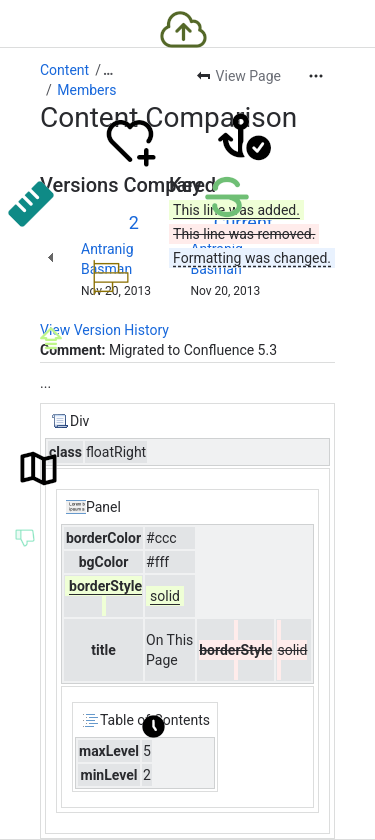 The height and width of the screenshot is (840, 375). I want to click on apply strikethrough formatting to selected text, so click(227, 197).